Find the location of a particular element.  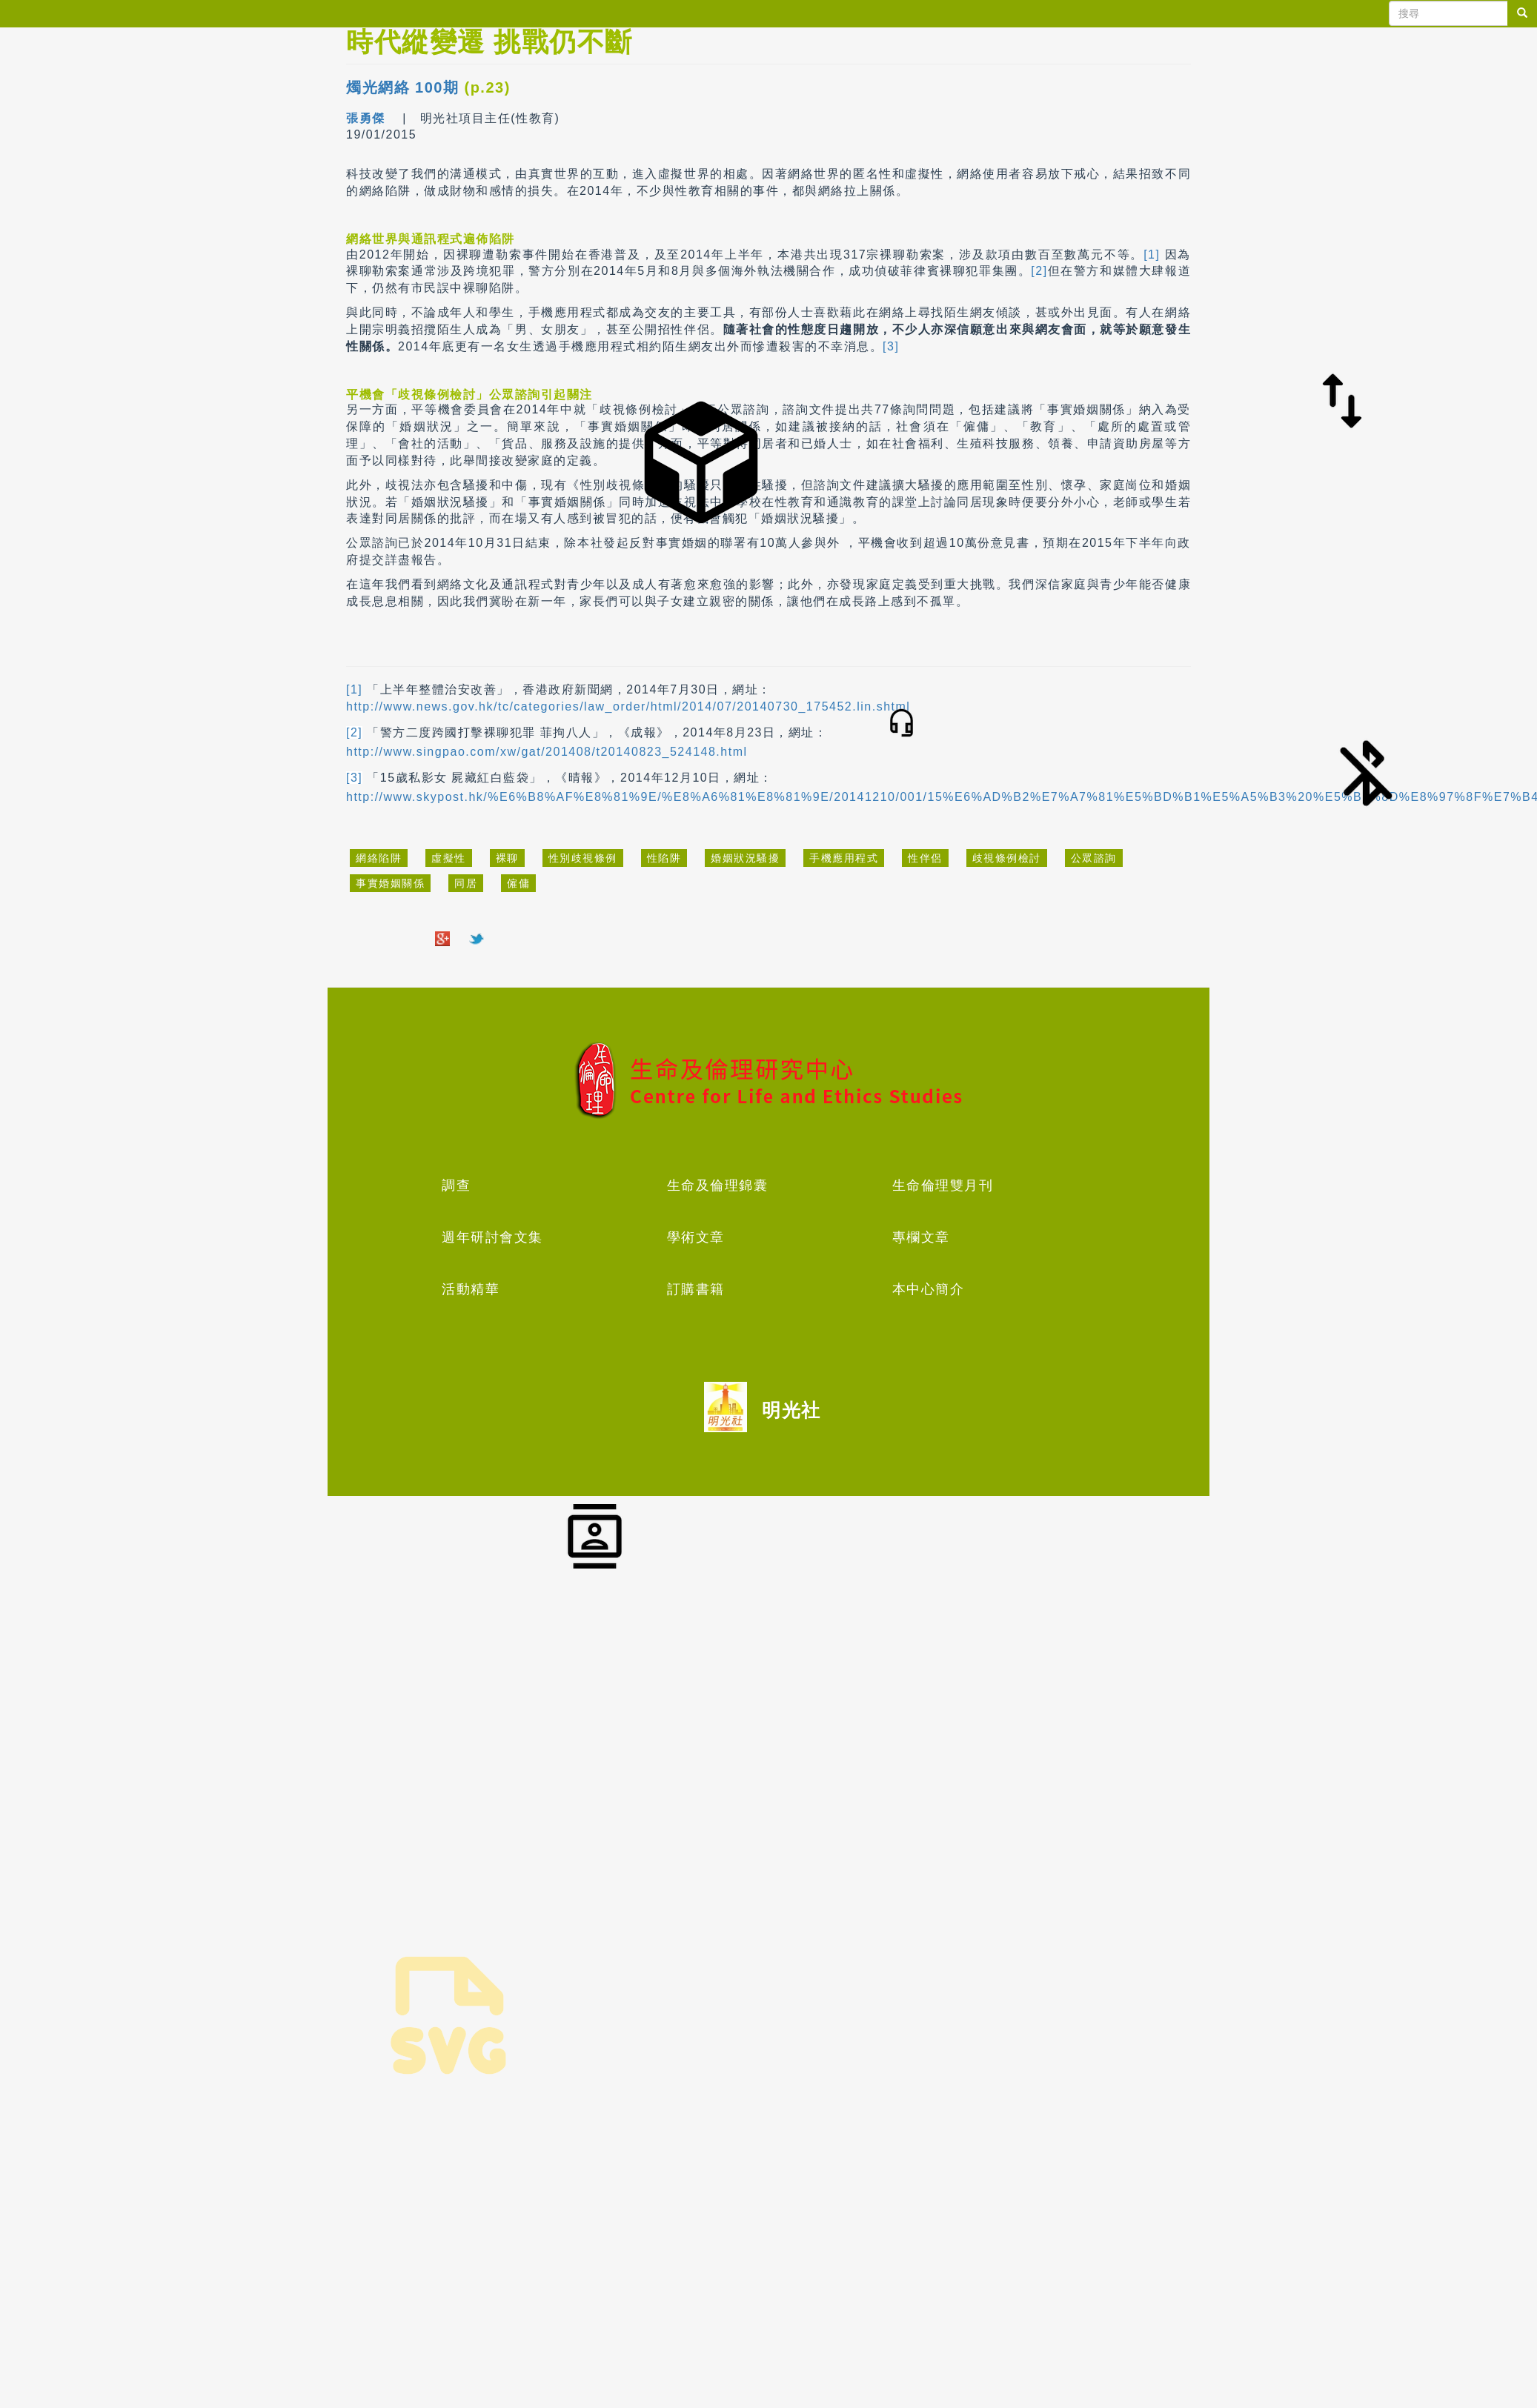

open an SVG file is located at coordinates (449, 2020).